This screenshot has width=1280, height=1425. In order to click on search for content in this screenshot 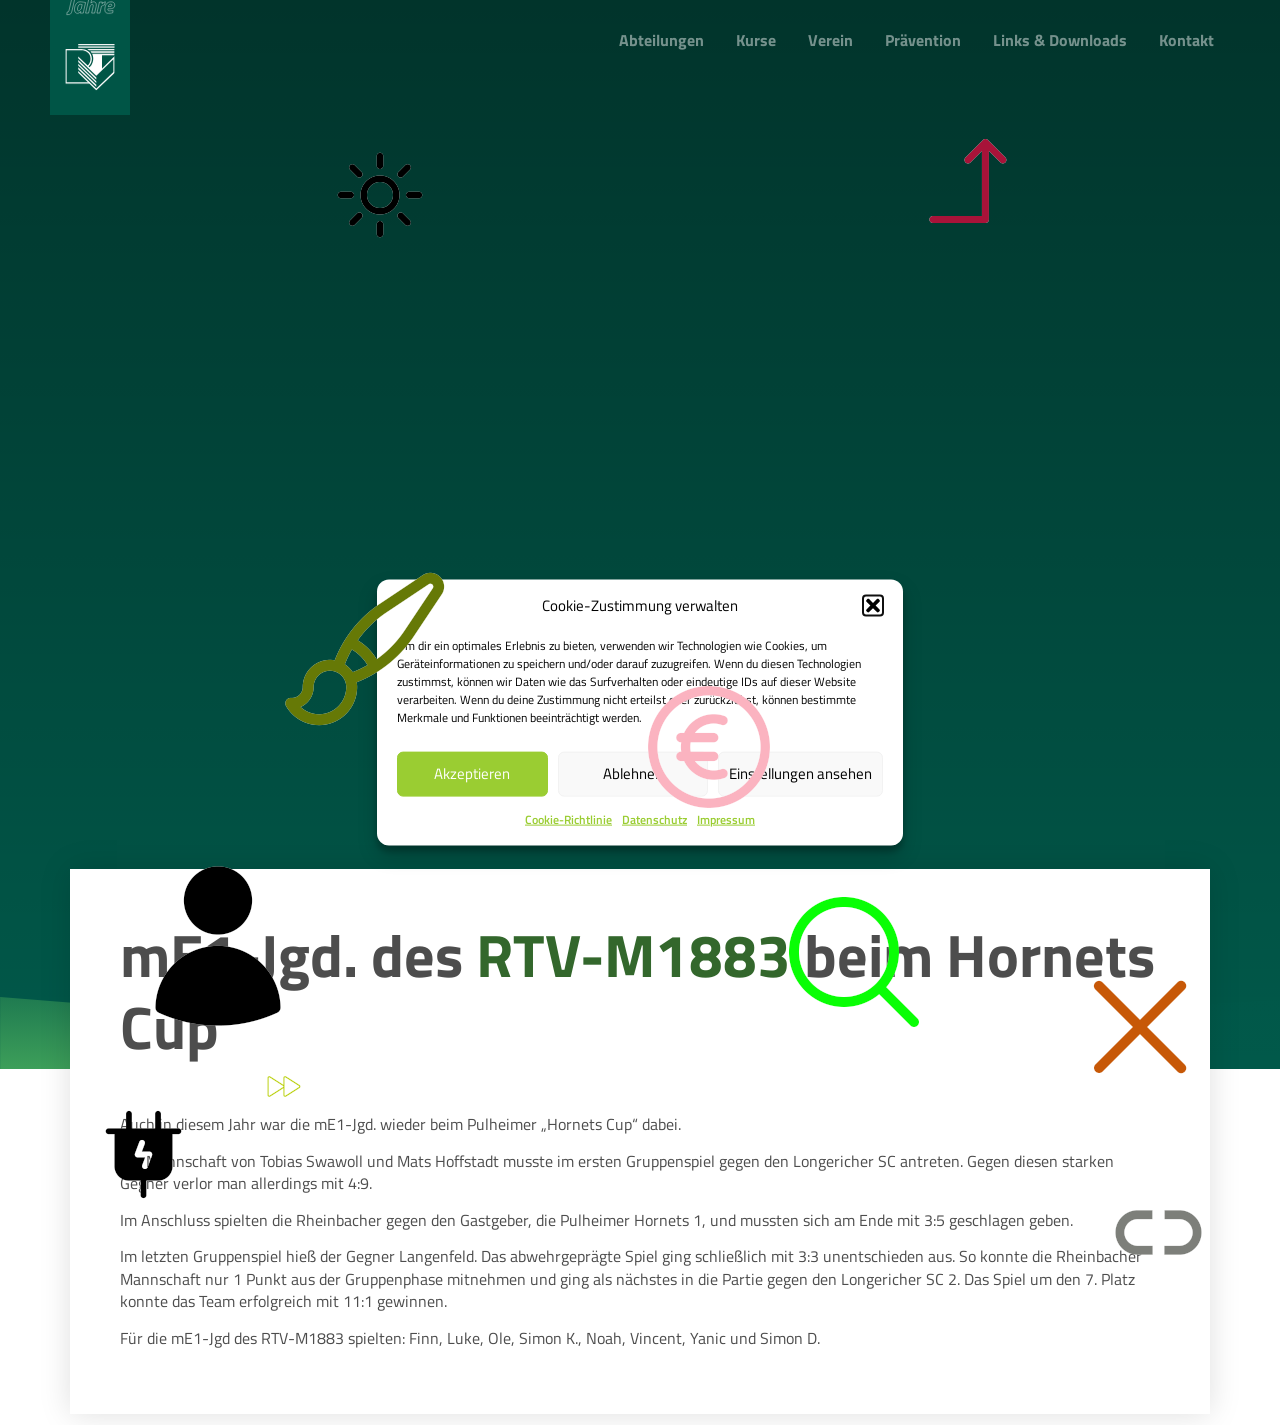, I will do `click(854, 962)`.